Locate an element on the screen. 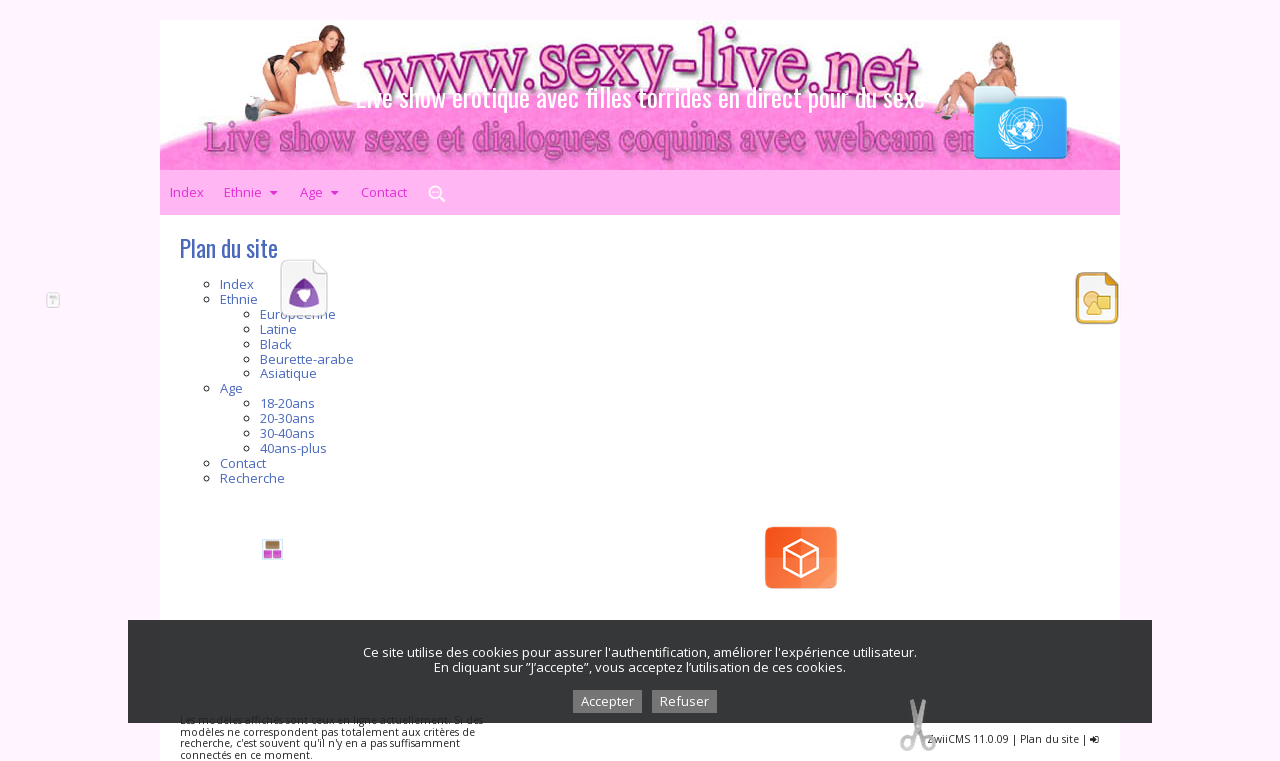  select all items in the current view is located at coordinates (272, 549).